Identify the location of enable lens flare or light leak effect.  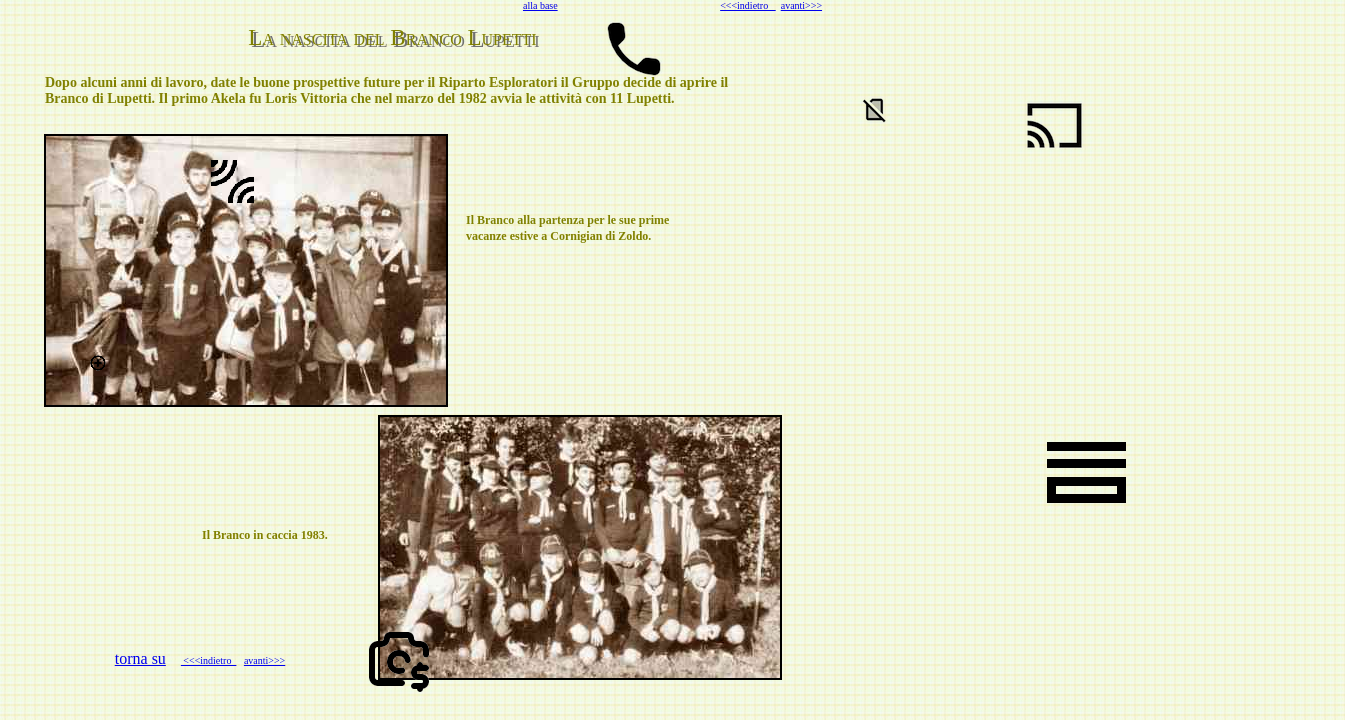
(232, 181).